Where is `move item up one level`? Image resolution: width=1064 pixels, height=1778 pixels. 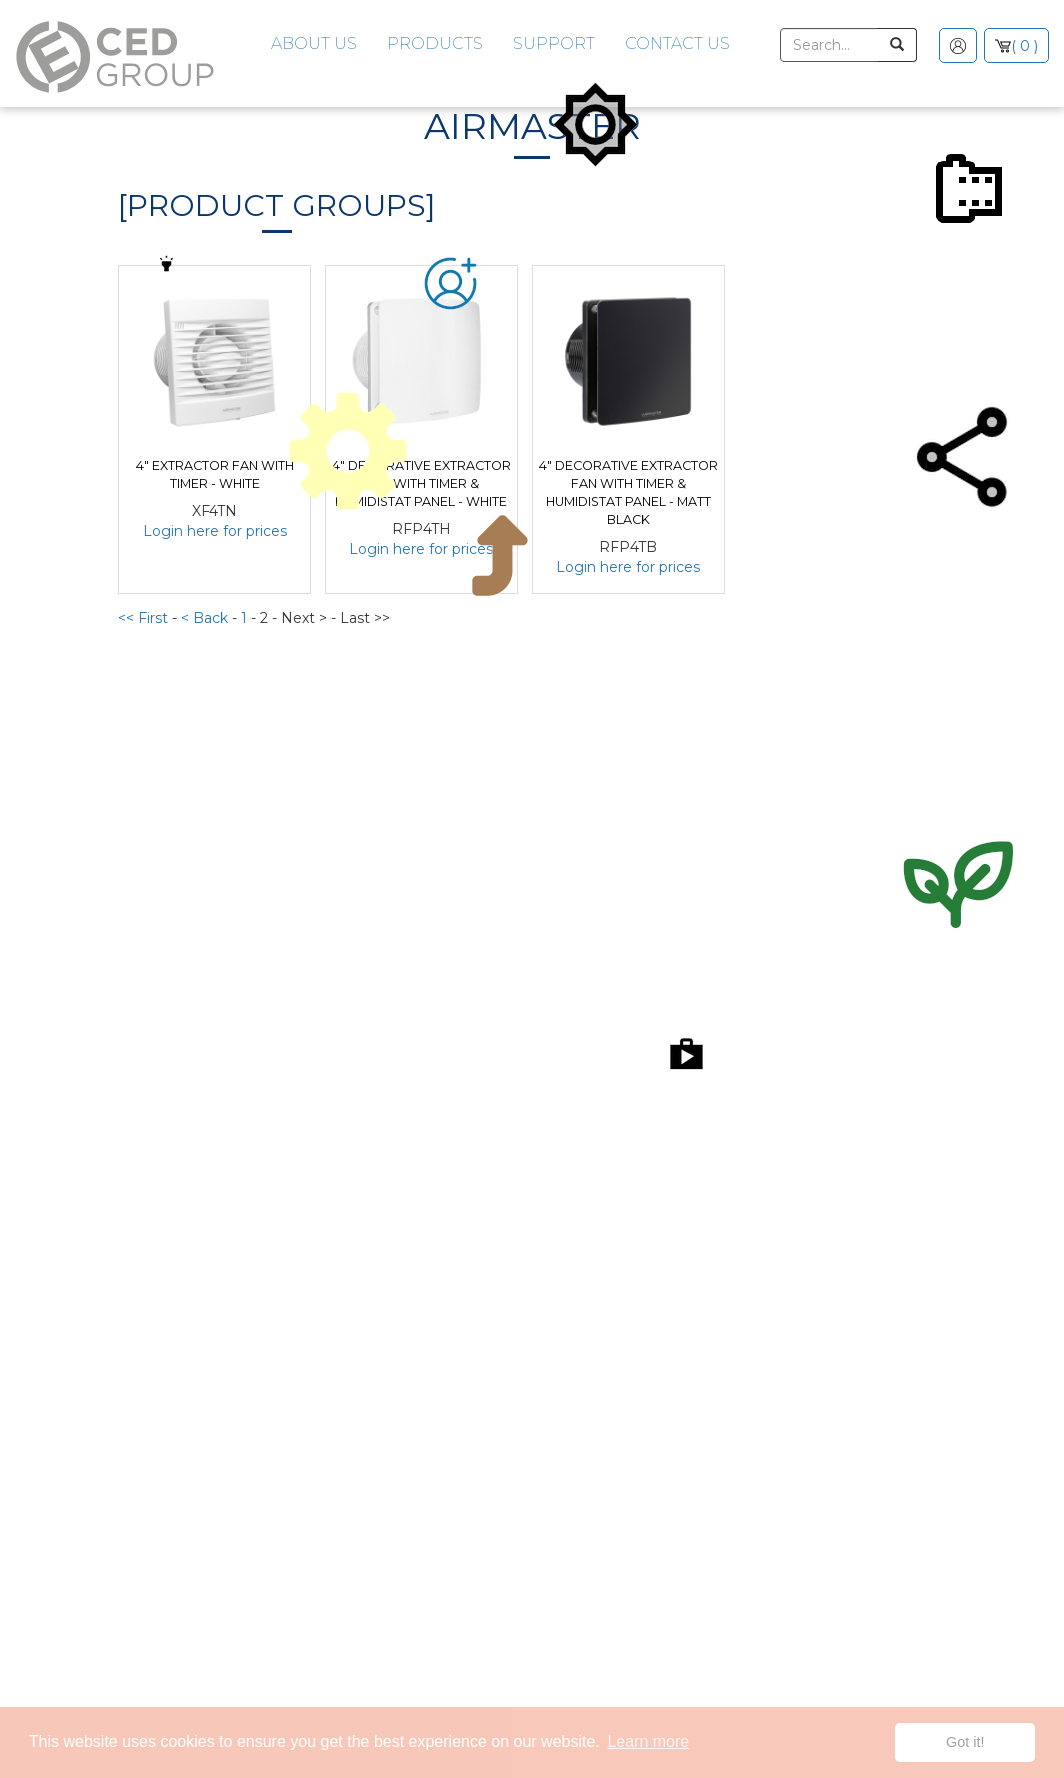 move item up one level is located at coordinates (502, 555).